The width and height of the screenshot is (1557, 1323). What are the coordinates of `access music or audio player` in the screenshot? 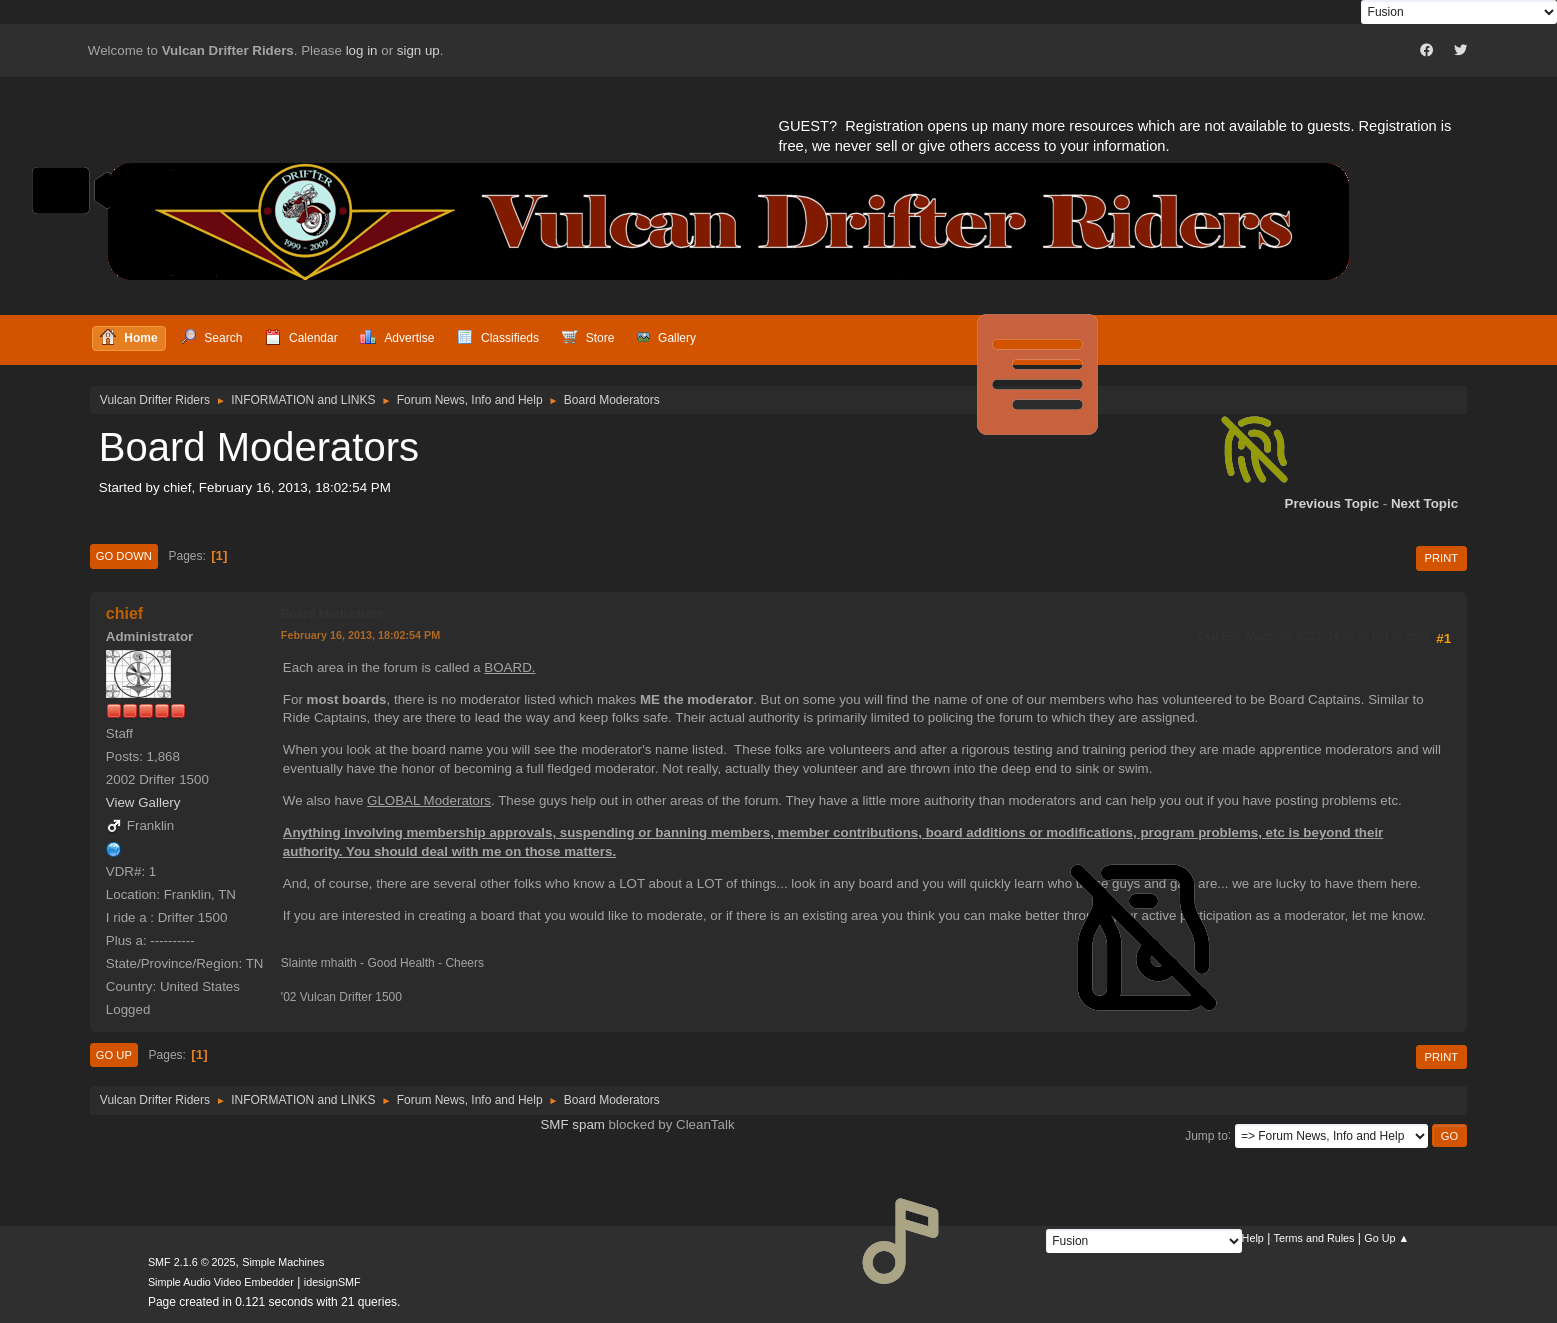 It's located at (900, 1239).